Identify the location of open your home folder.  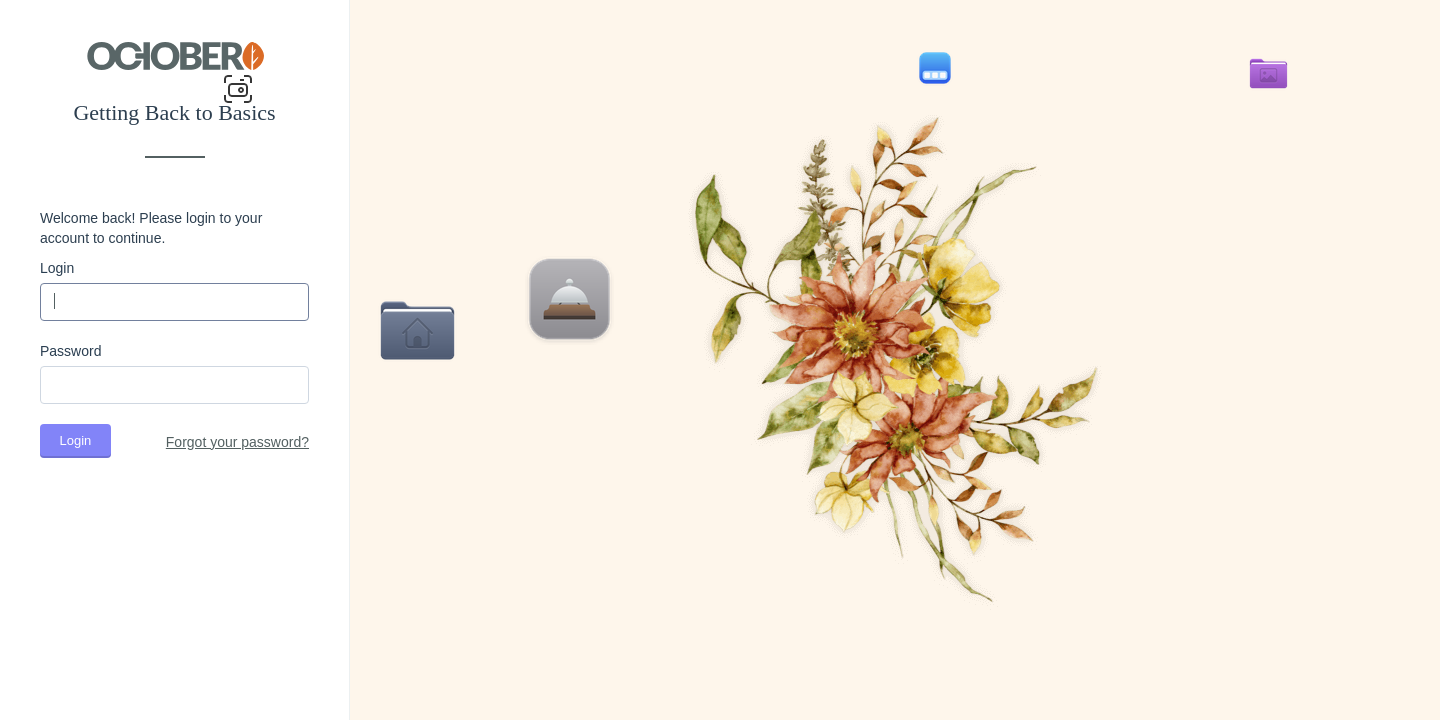
(417, 330).